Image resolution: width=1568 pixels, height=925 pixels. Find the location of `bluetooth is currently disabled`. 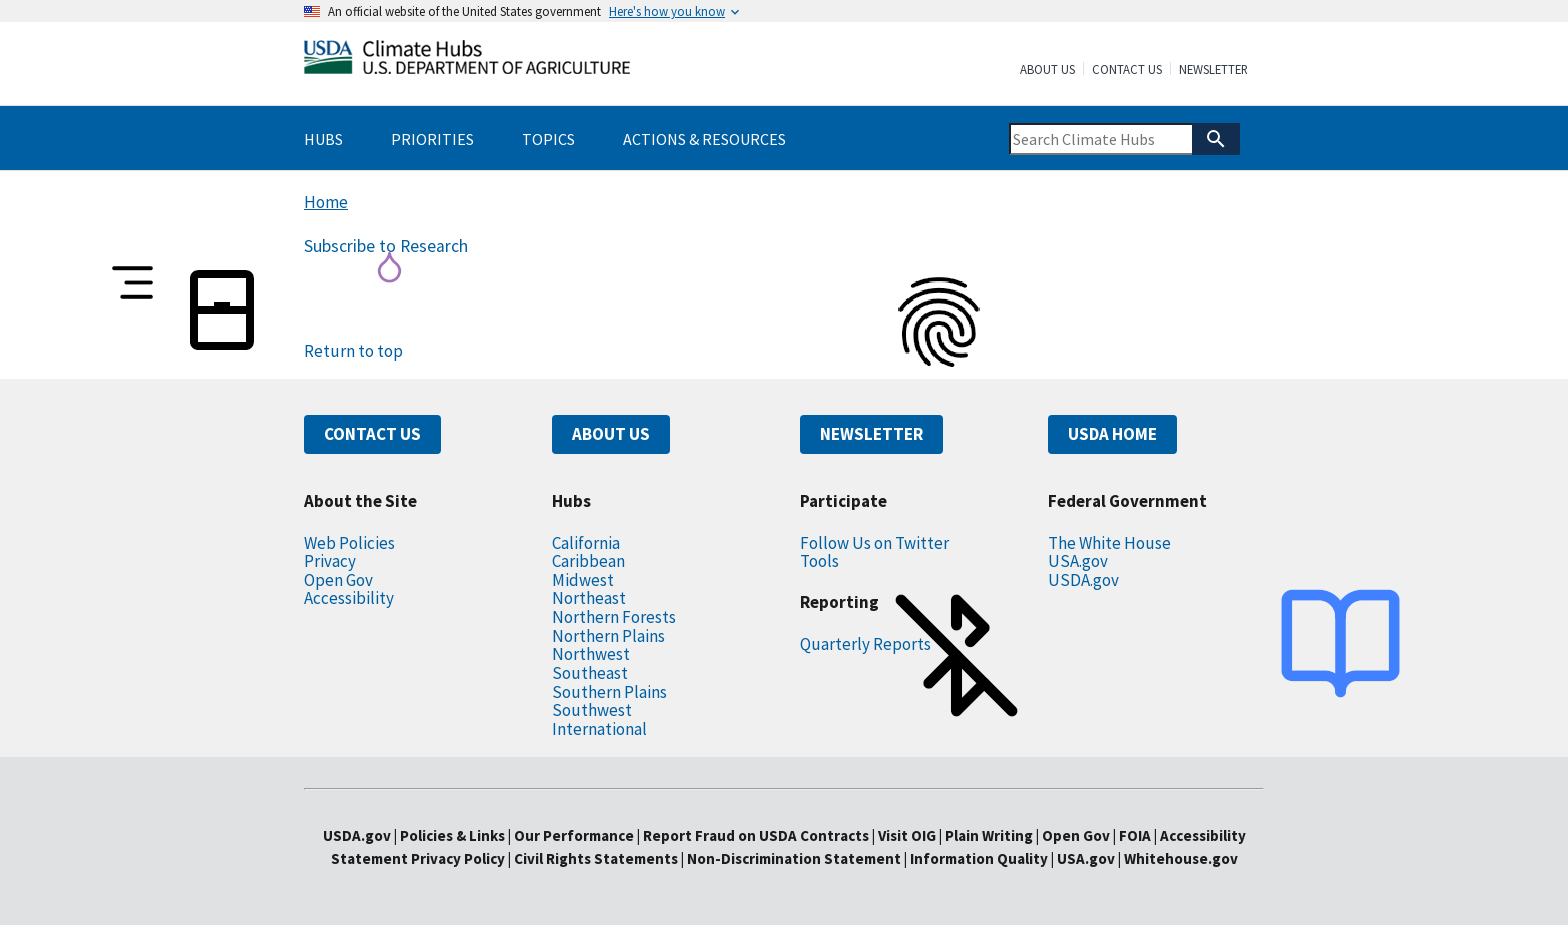

bluetooth is currently disabled is located at coordinates (956, 655).